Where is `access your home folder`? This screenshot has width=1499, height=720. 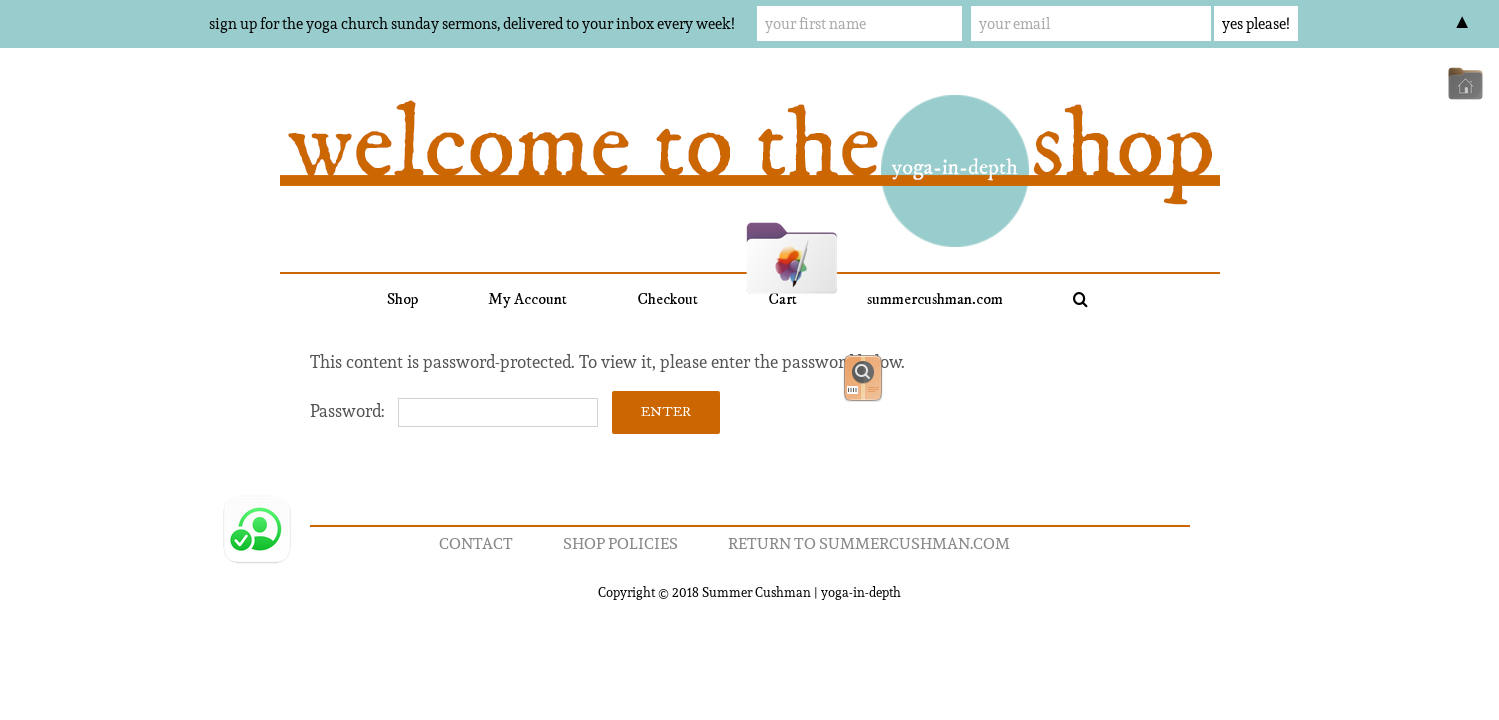
access your home folder is located at coordinates (1465, 83).